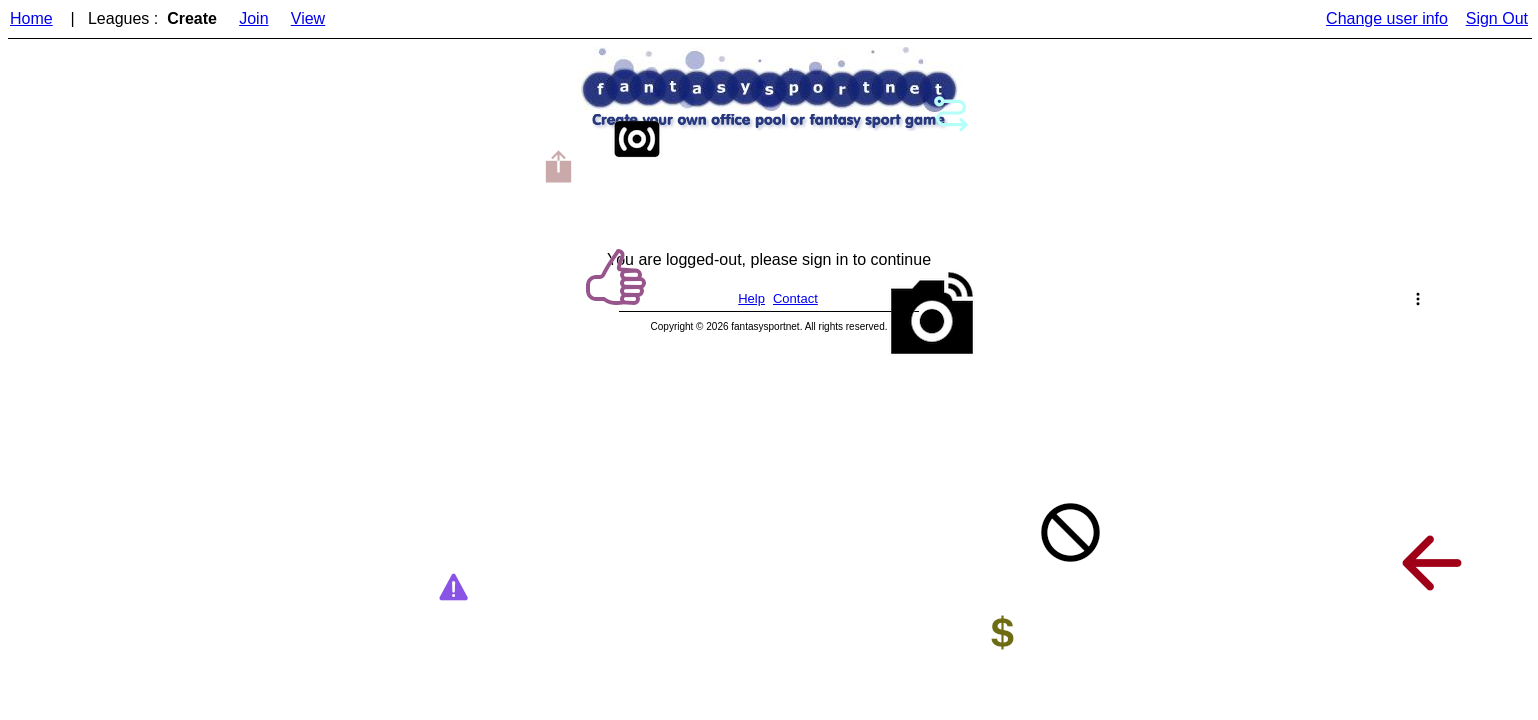 The width and height of the screenshot is (1538, 720). Describe the element at coordinates (951, 113) in the screenshot. I see `indicates an s-turn right in navigation directions` at that location.